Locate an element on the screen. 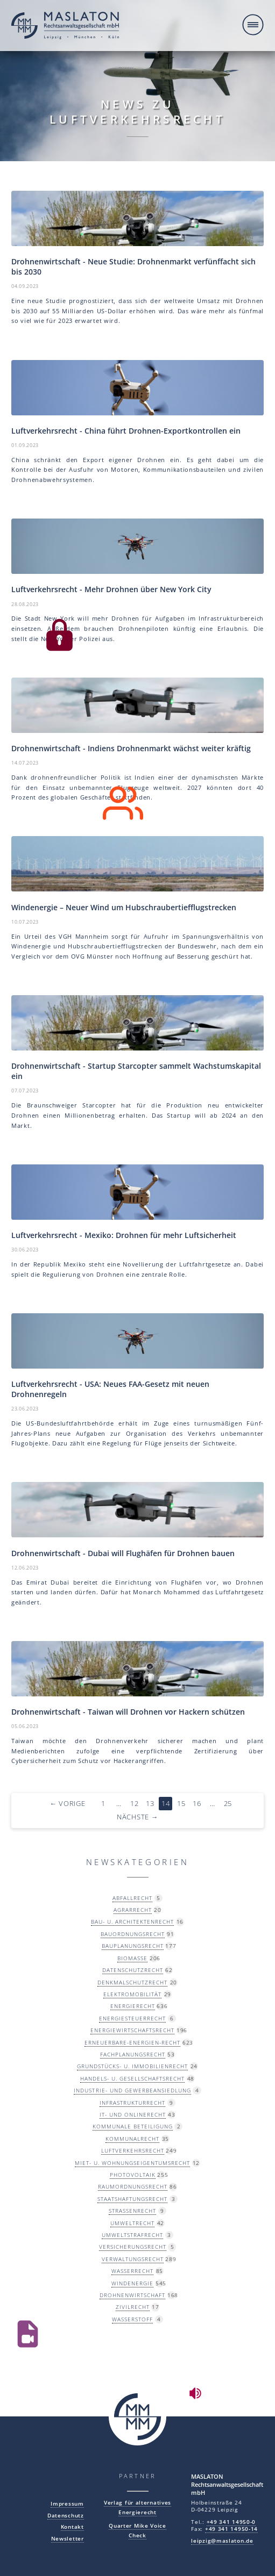 This screenshot has height=2576, width=275. view all users or team members is located at coordinates (123, 803).